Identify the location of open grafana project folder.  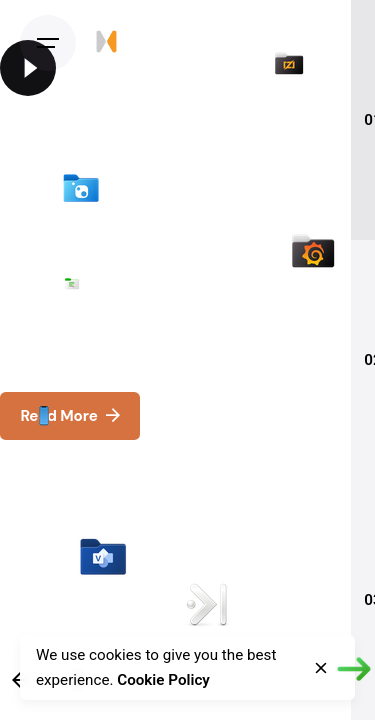
(313, 252).